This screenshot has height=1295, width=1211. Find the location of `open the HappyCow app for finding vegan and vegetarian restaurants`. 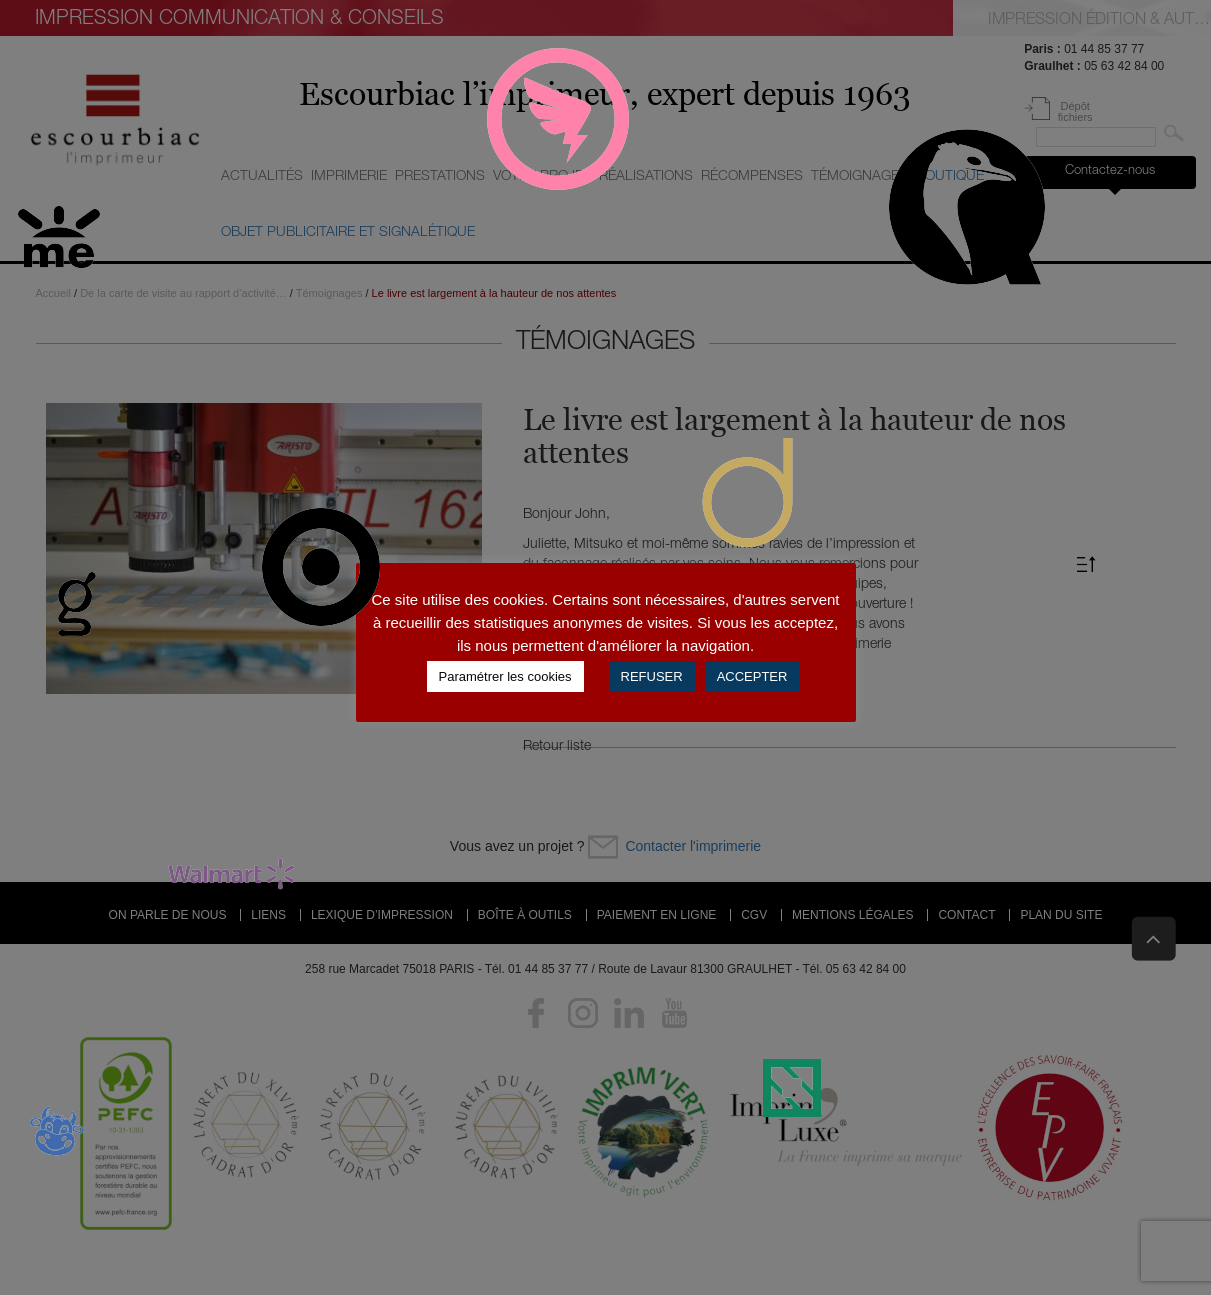

open the HappyCow app for finding vegan and vegetarian restaurants is located at coordinates (57, 1131).